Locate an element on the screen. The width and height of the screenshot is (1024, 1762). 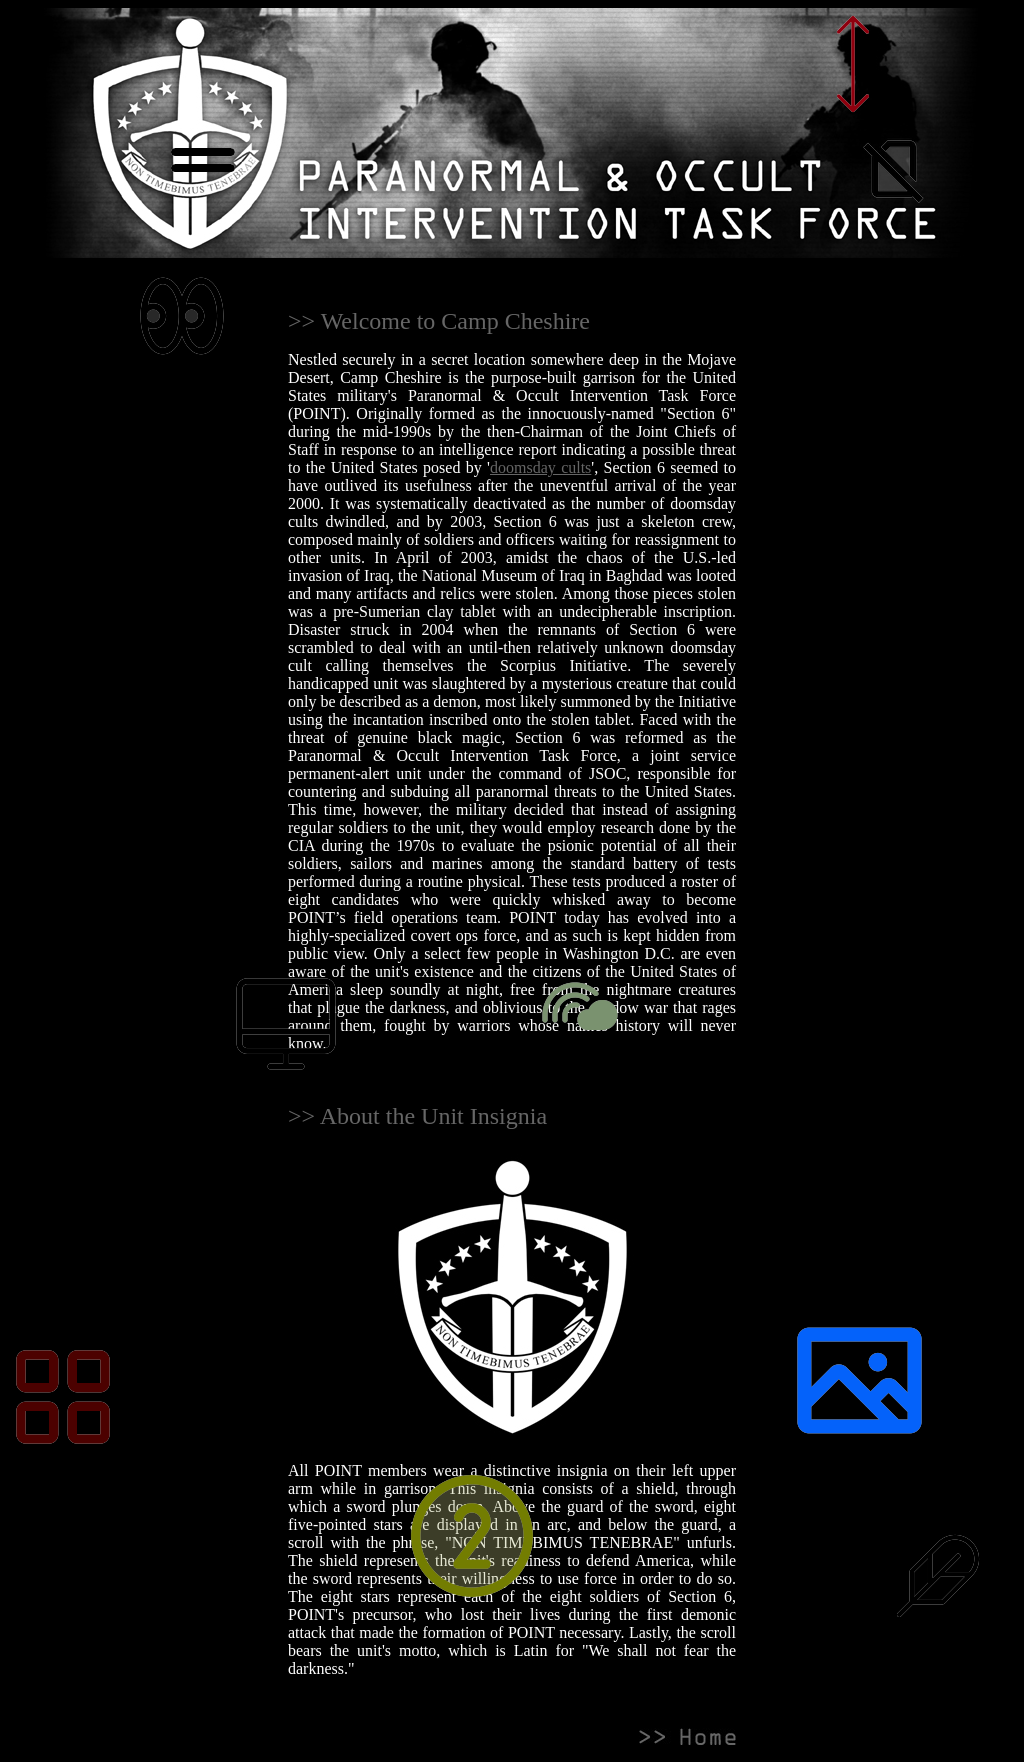
adjust height or vertical size is located at coordinates (853, 64).